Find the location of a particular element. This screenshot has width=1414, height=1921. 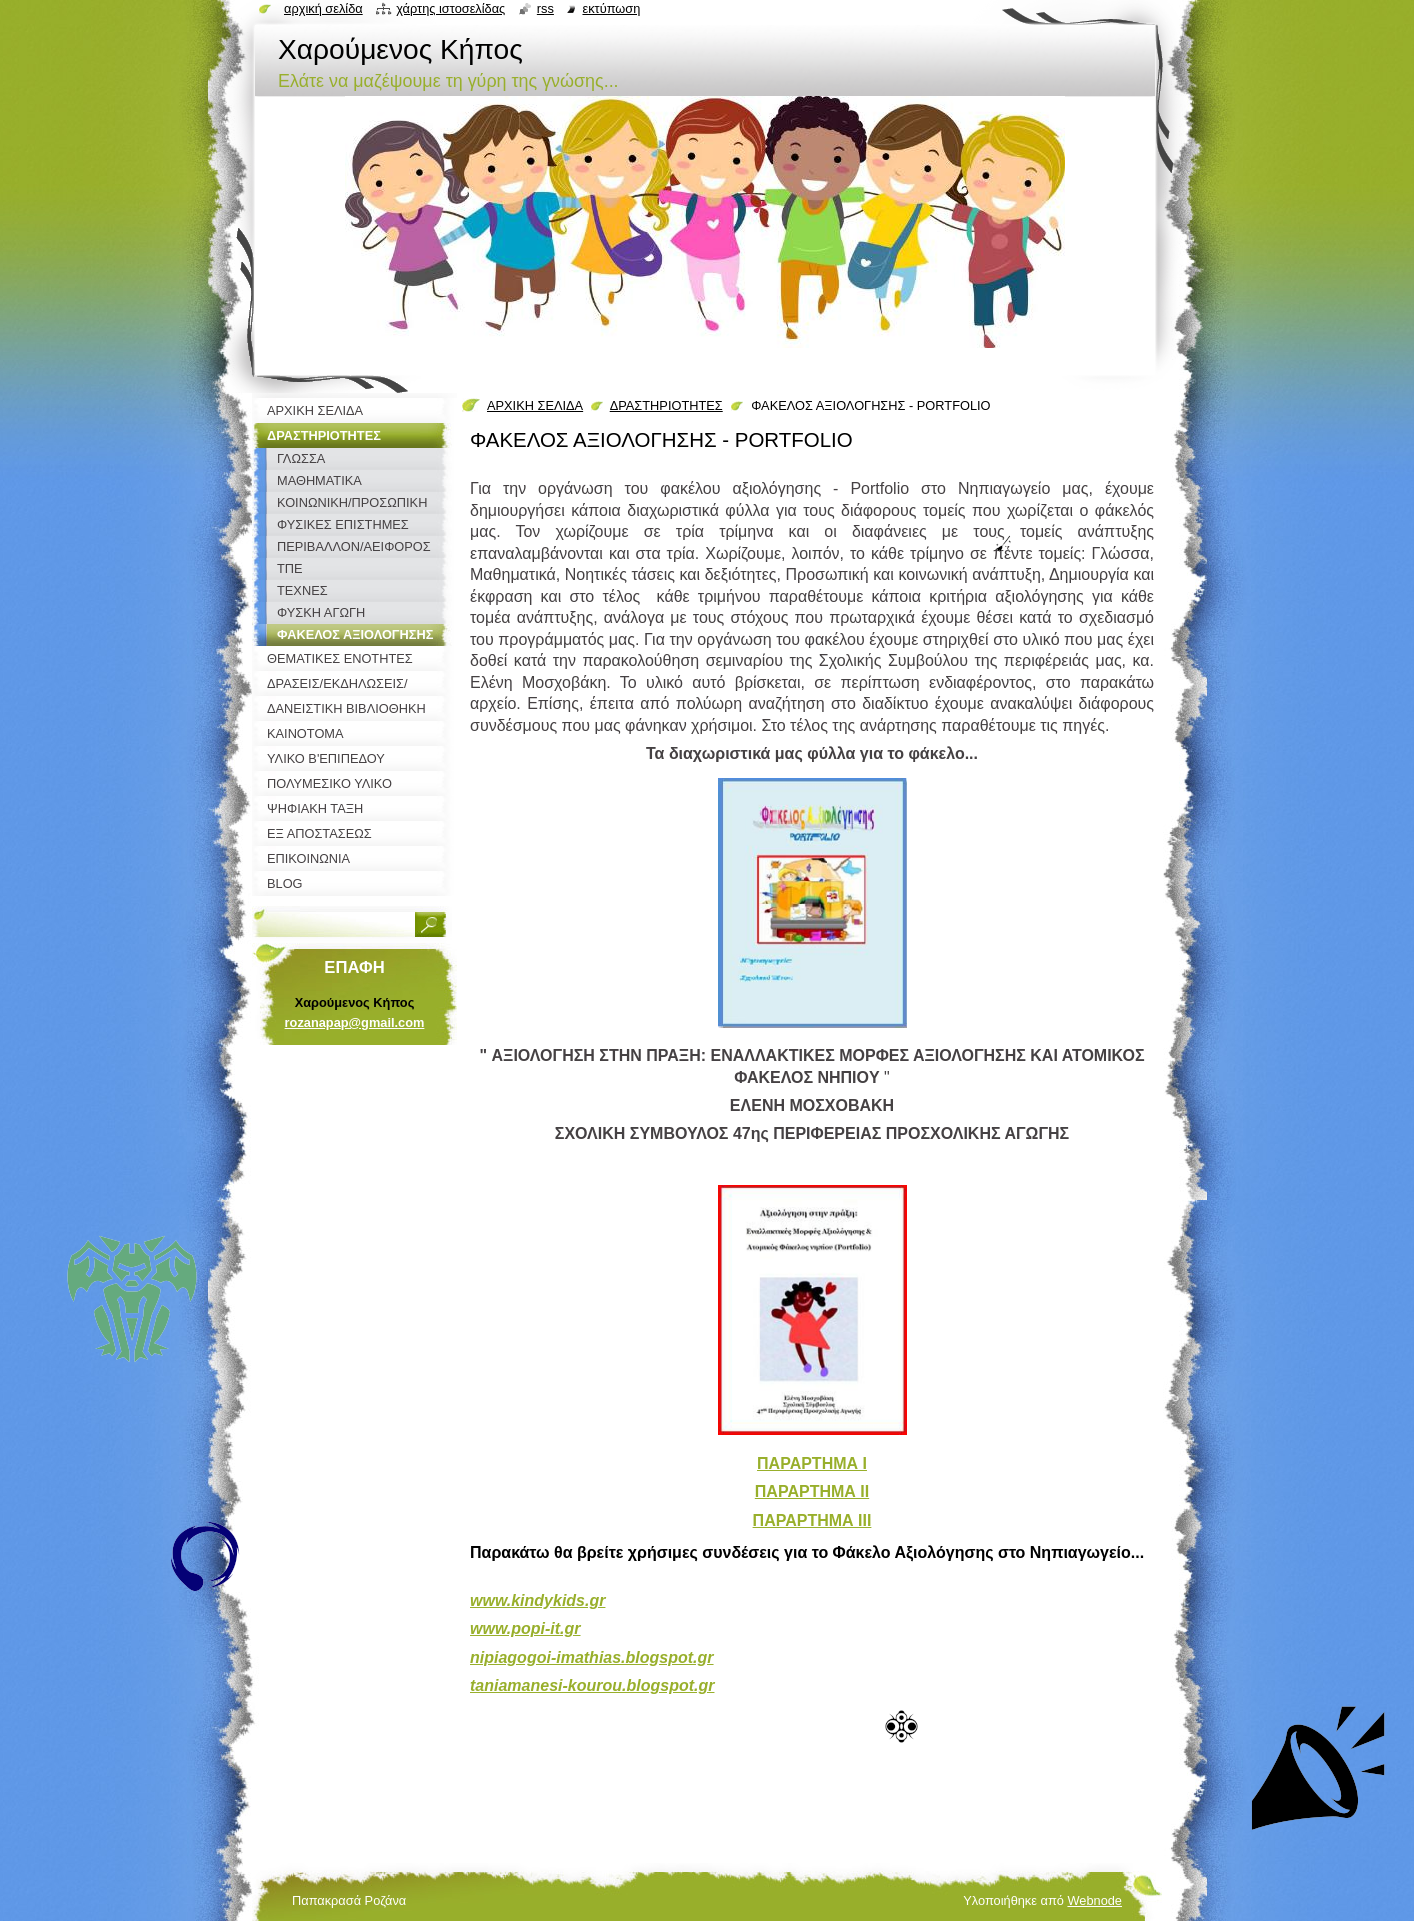

make an announcement or broadcast is located at coordinates (1318, 1774).